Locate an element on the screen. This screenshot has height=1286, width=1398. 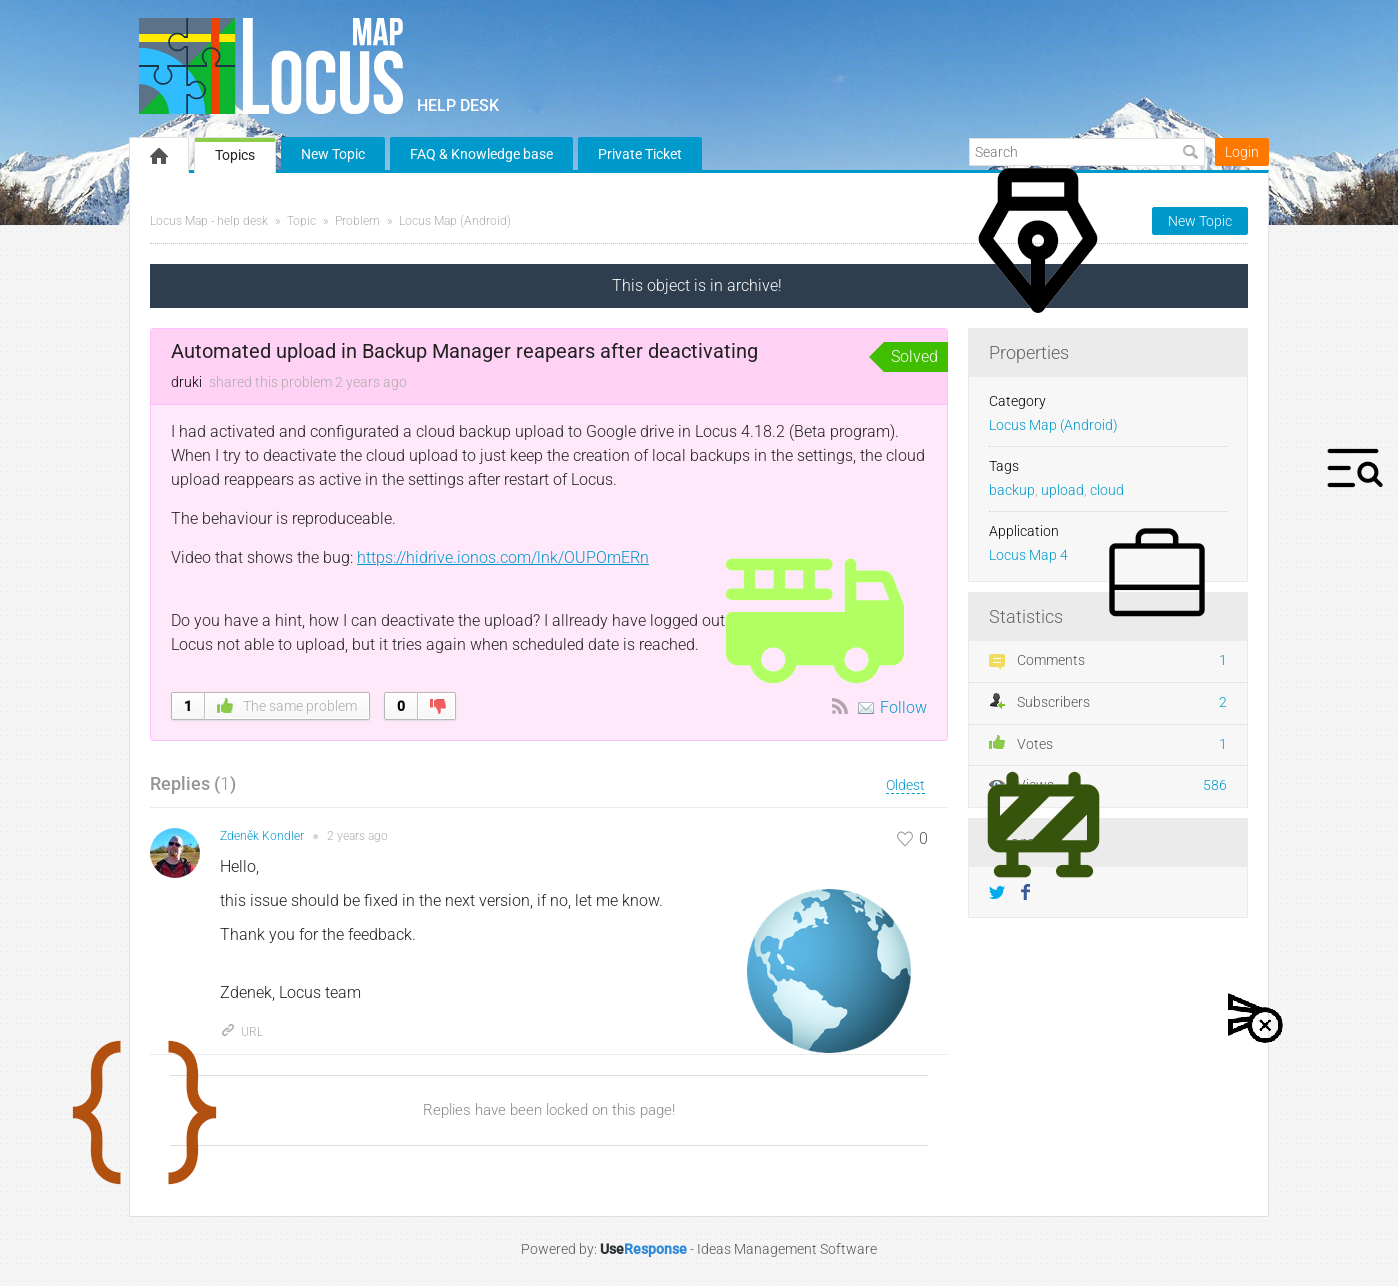
access travel or trip planning features is located at coordinates (1157, 576).